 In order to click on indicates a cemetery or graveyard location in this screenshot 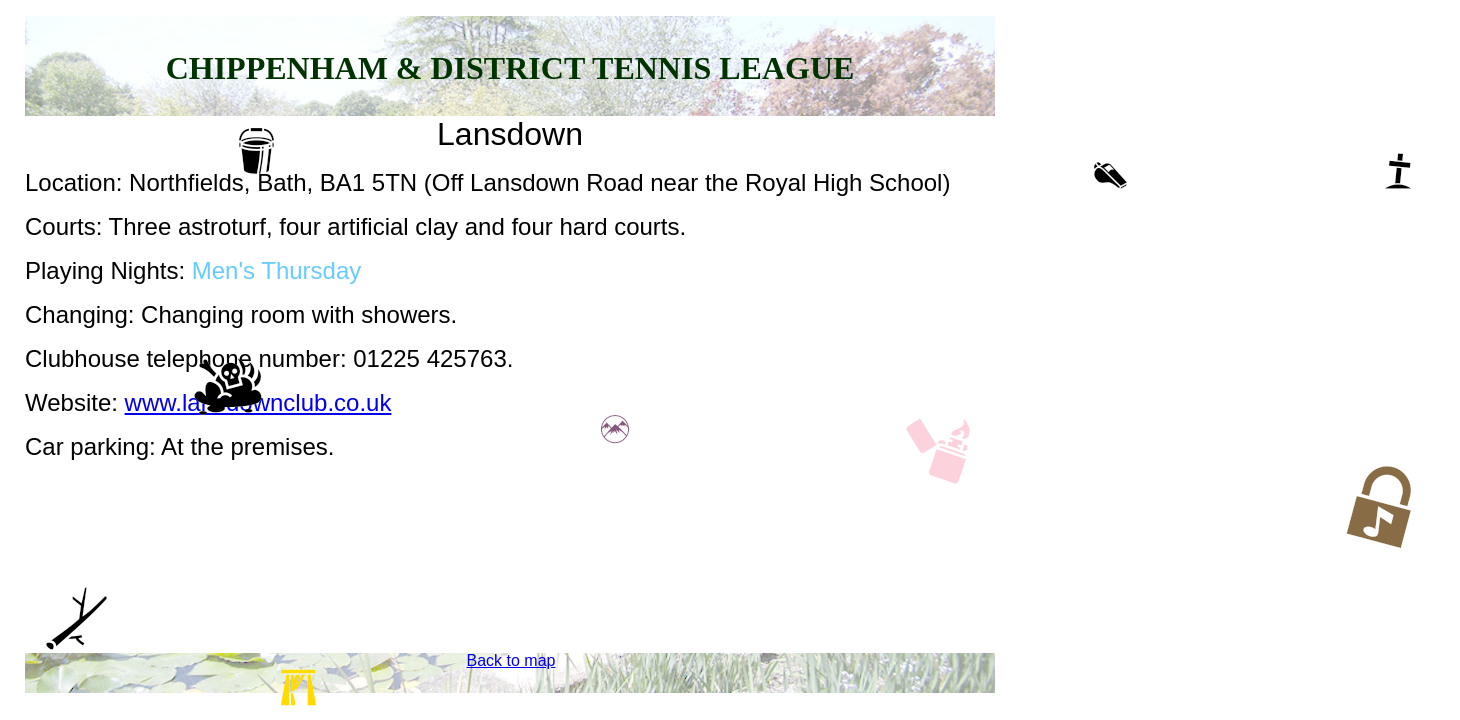, I will do `click(1398, 171)`.